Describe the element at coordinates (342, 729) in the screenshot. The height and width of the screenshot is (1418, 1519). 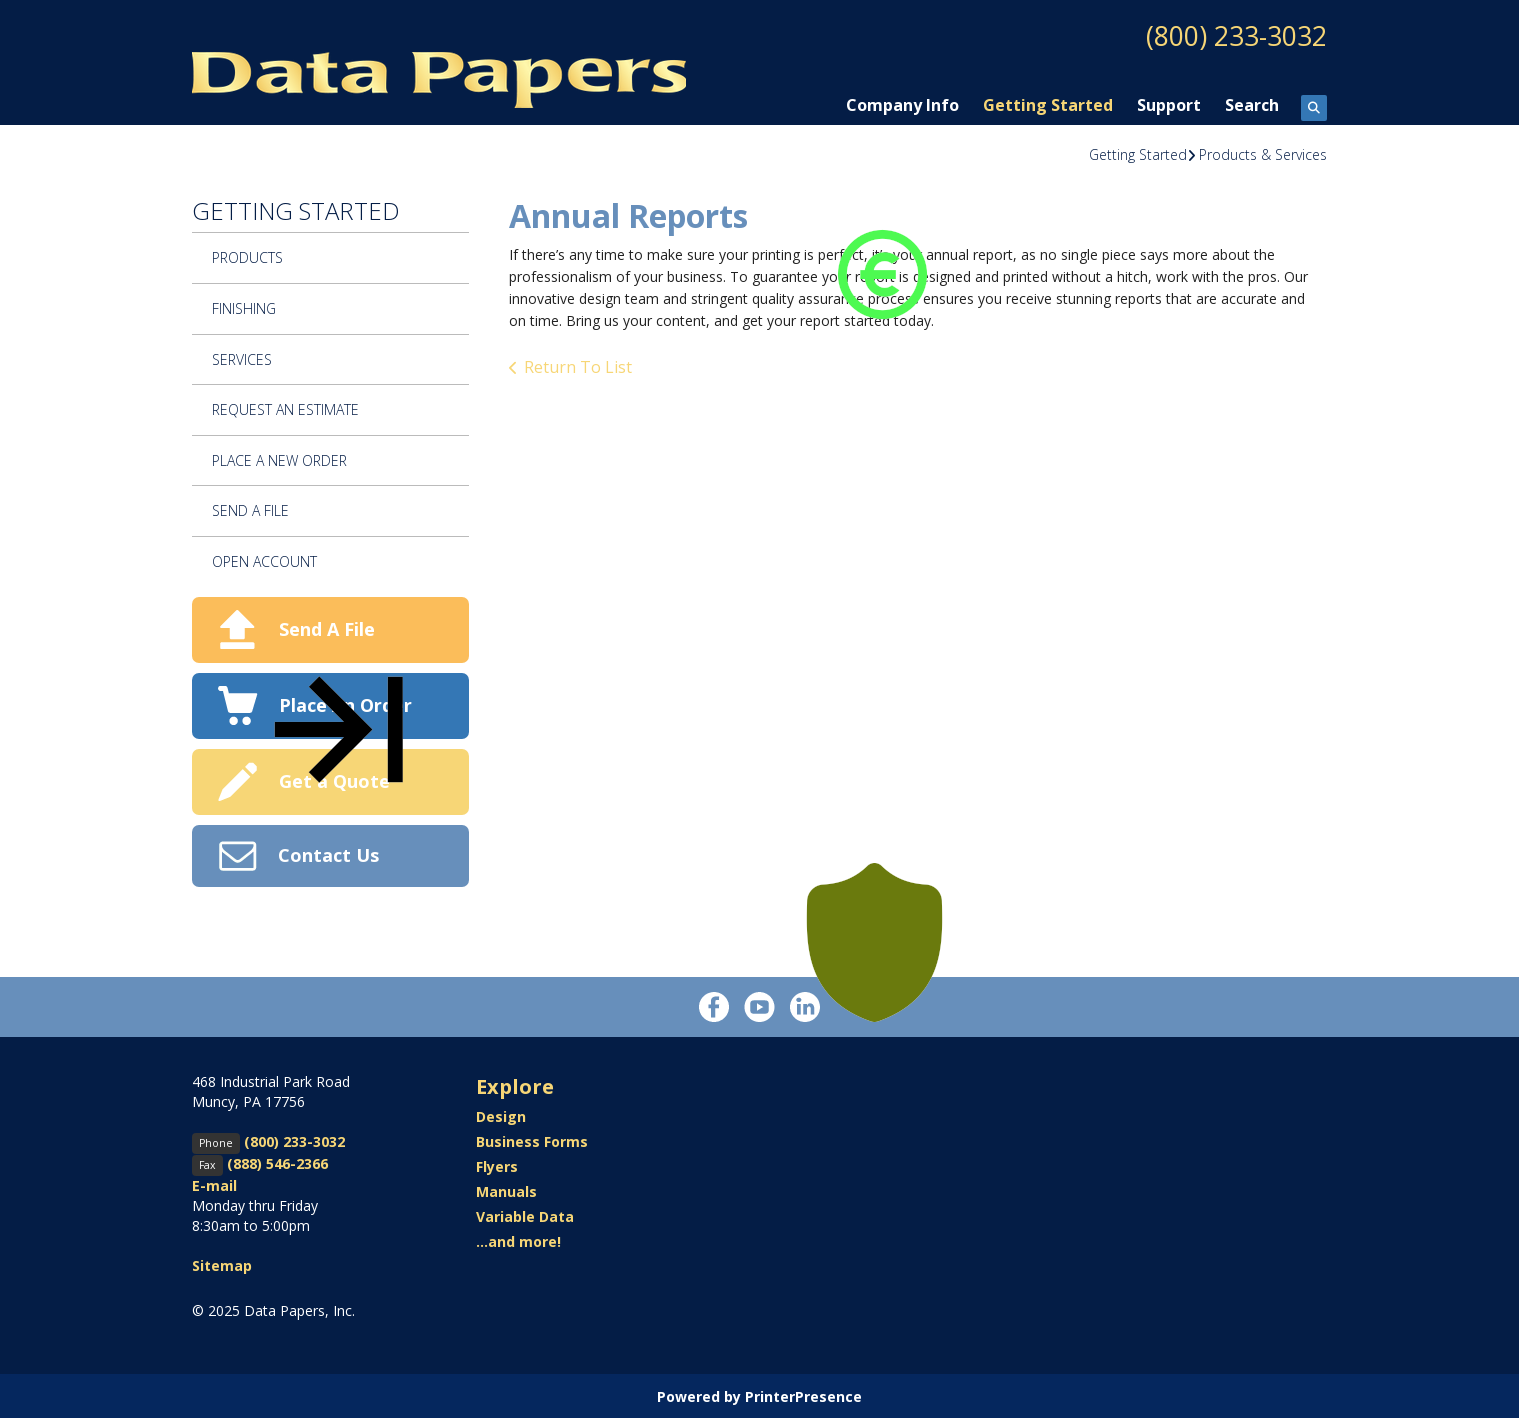
I see `collapse panel to the right` at that location.